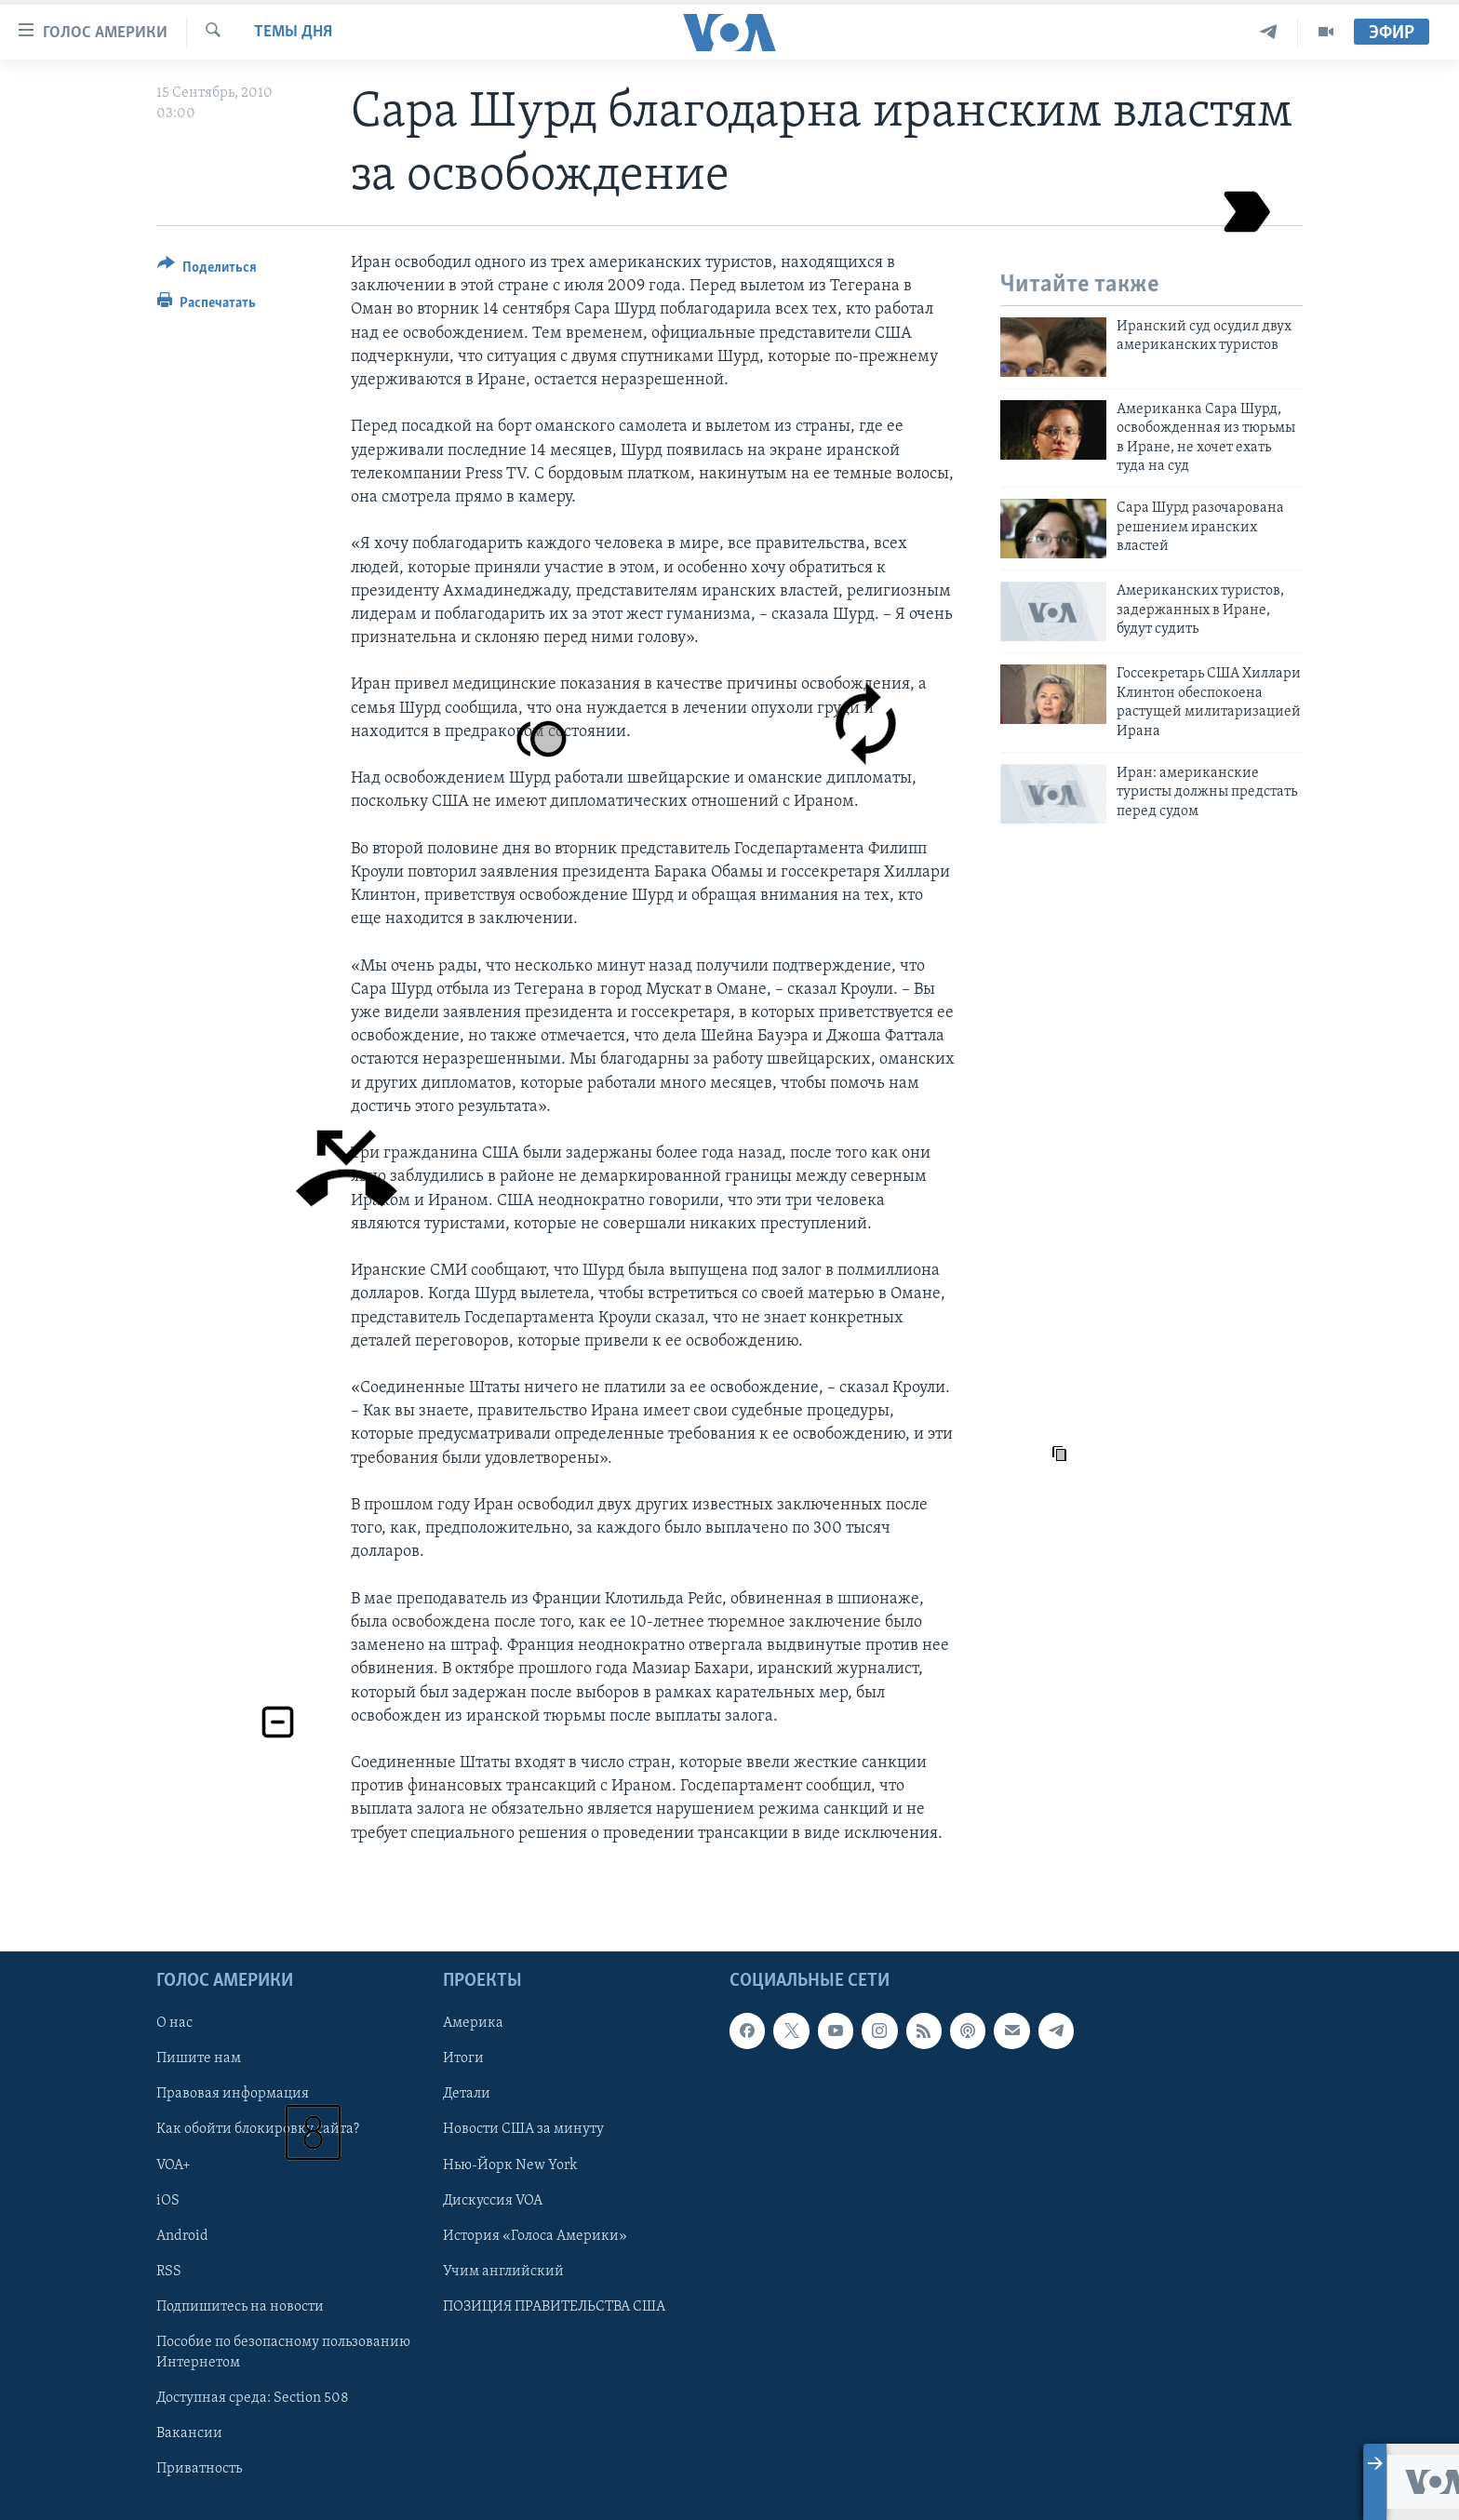 The width and height of the screenshot is (1459, 2520). Describe the element at coordinates (542, 739) in the screenshot. I see `access toll or payment information` at that location.